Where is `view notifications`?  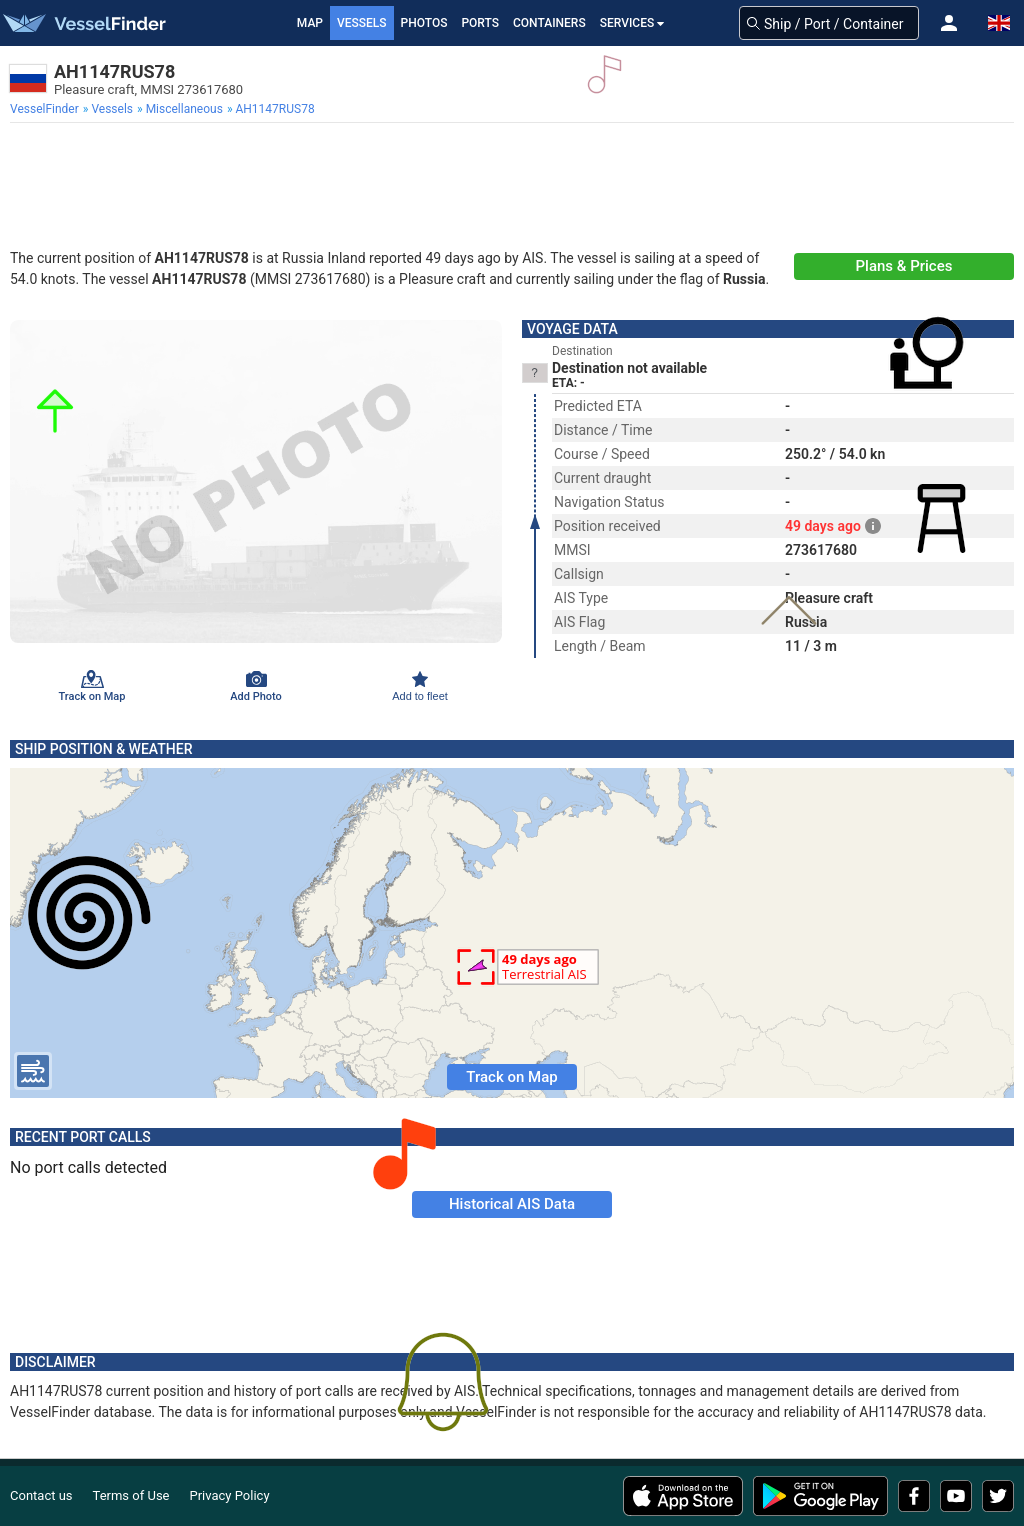
view notifications is located at coordinates (443, 1382).